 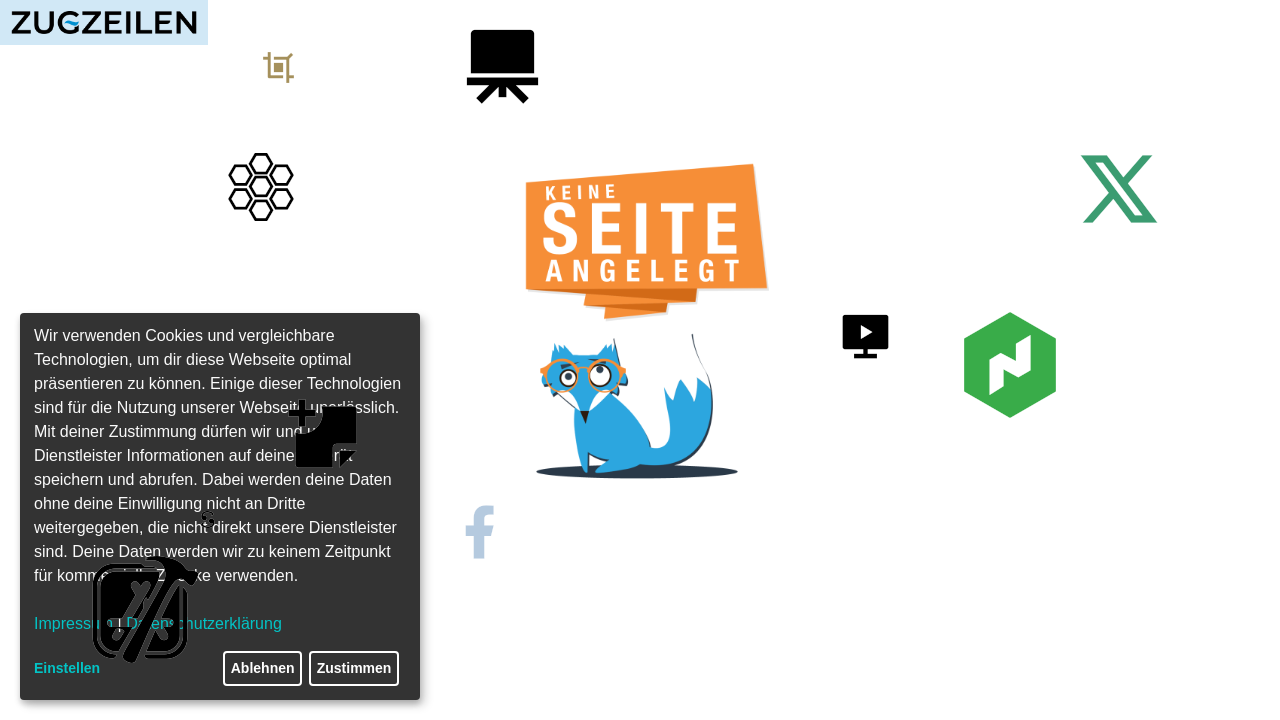 What do you see at coordinates (865, 335) in the screenshot?
I see `start a presentation slideshow` at bounding box center [865, 335].